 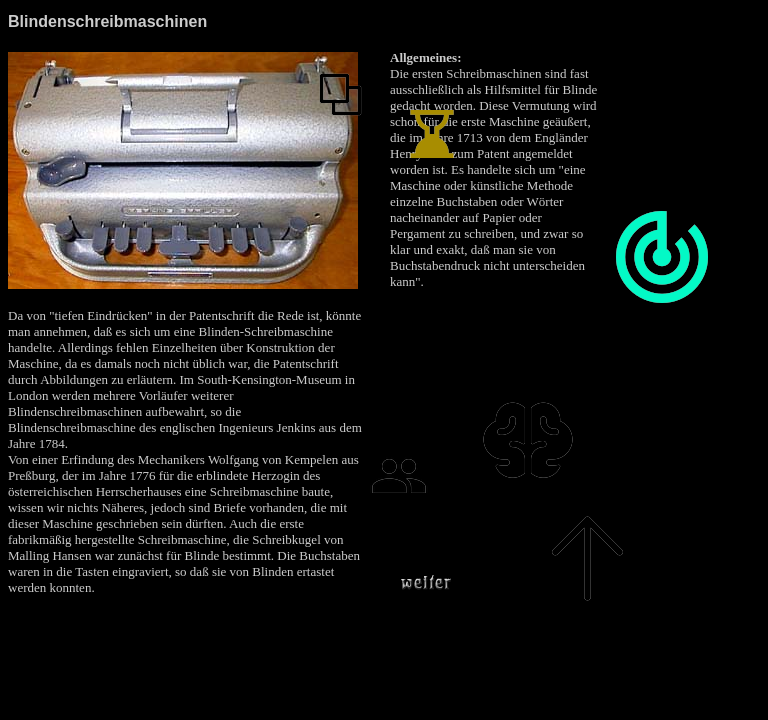 I want to click on view radar or scanning functionality, so click(x=662, y=257).